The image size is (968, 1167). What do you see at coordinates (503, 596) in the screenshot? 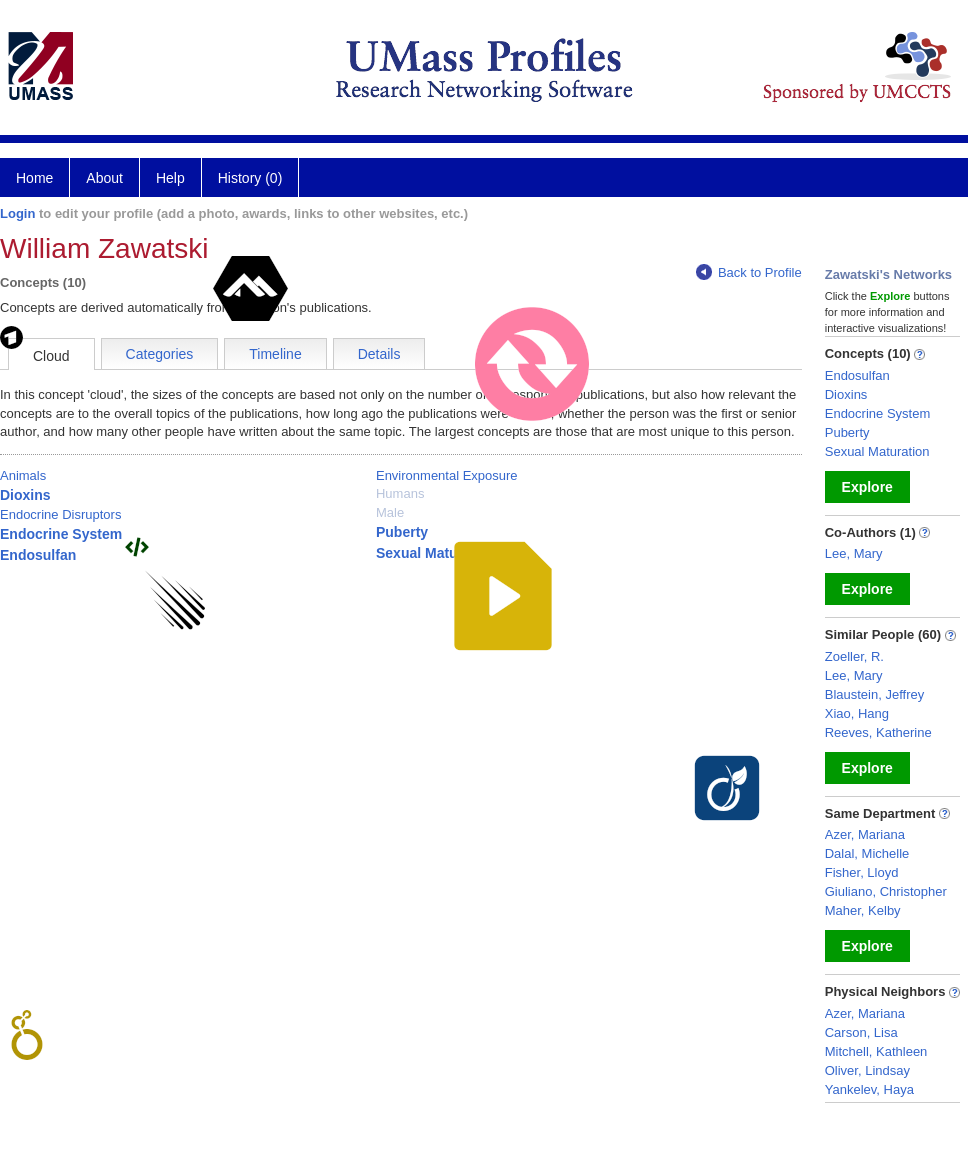
I see `open a video file` at bounding box center [503, 596].